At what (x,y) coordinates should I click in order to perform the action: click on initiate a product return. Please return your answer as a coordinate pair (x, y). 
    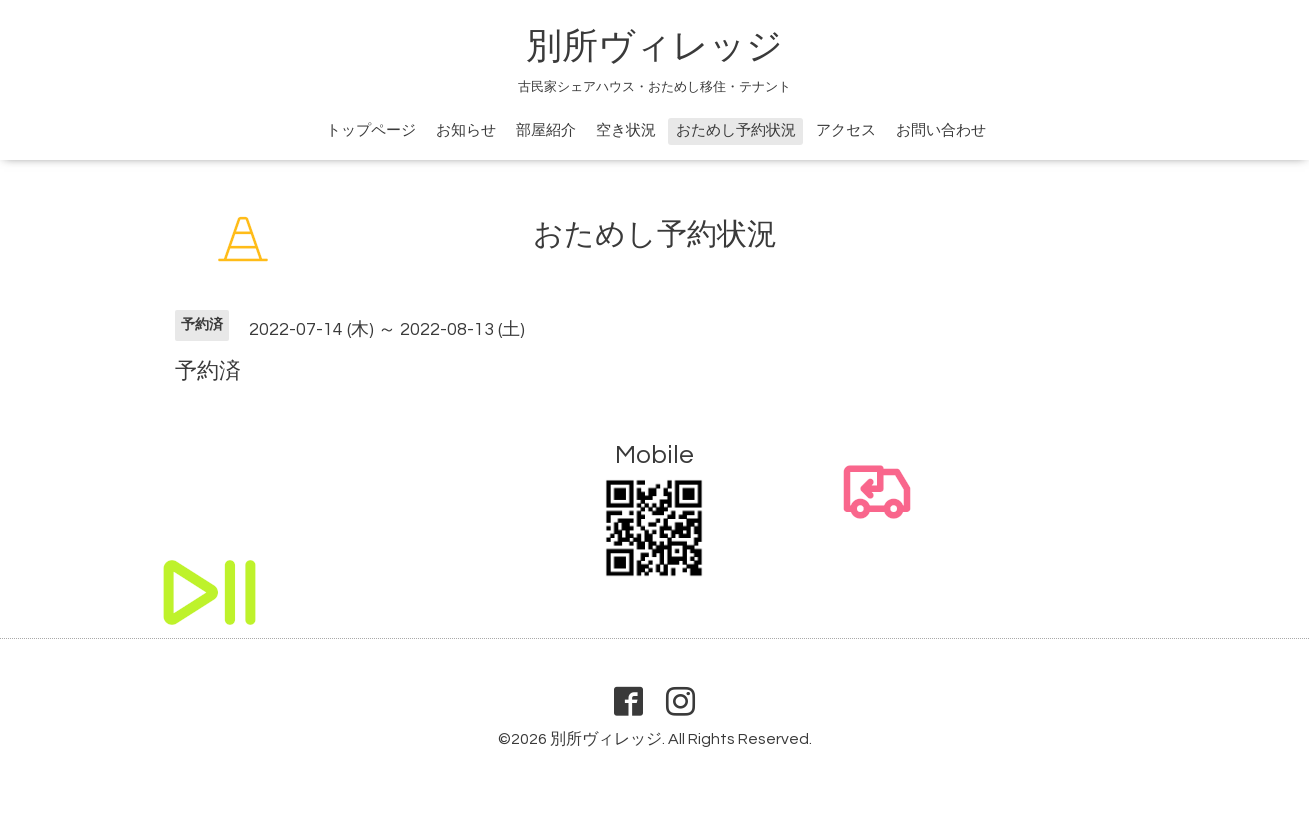
    Looking at the image, I should click on (877, 492).